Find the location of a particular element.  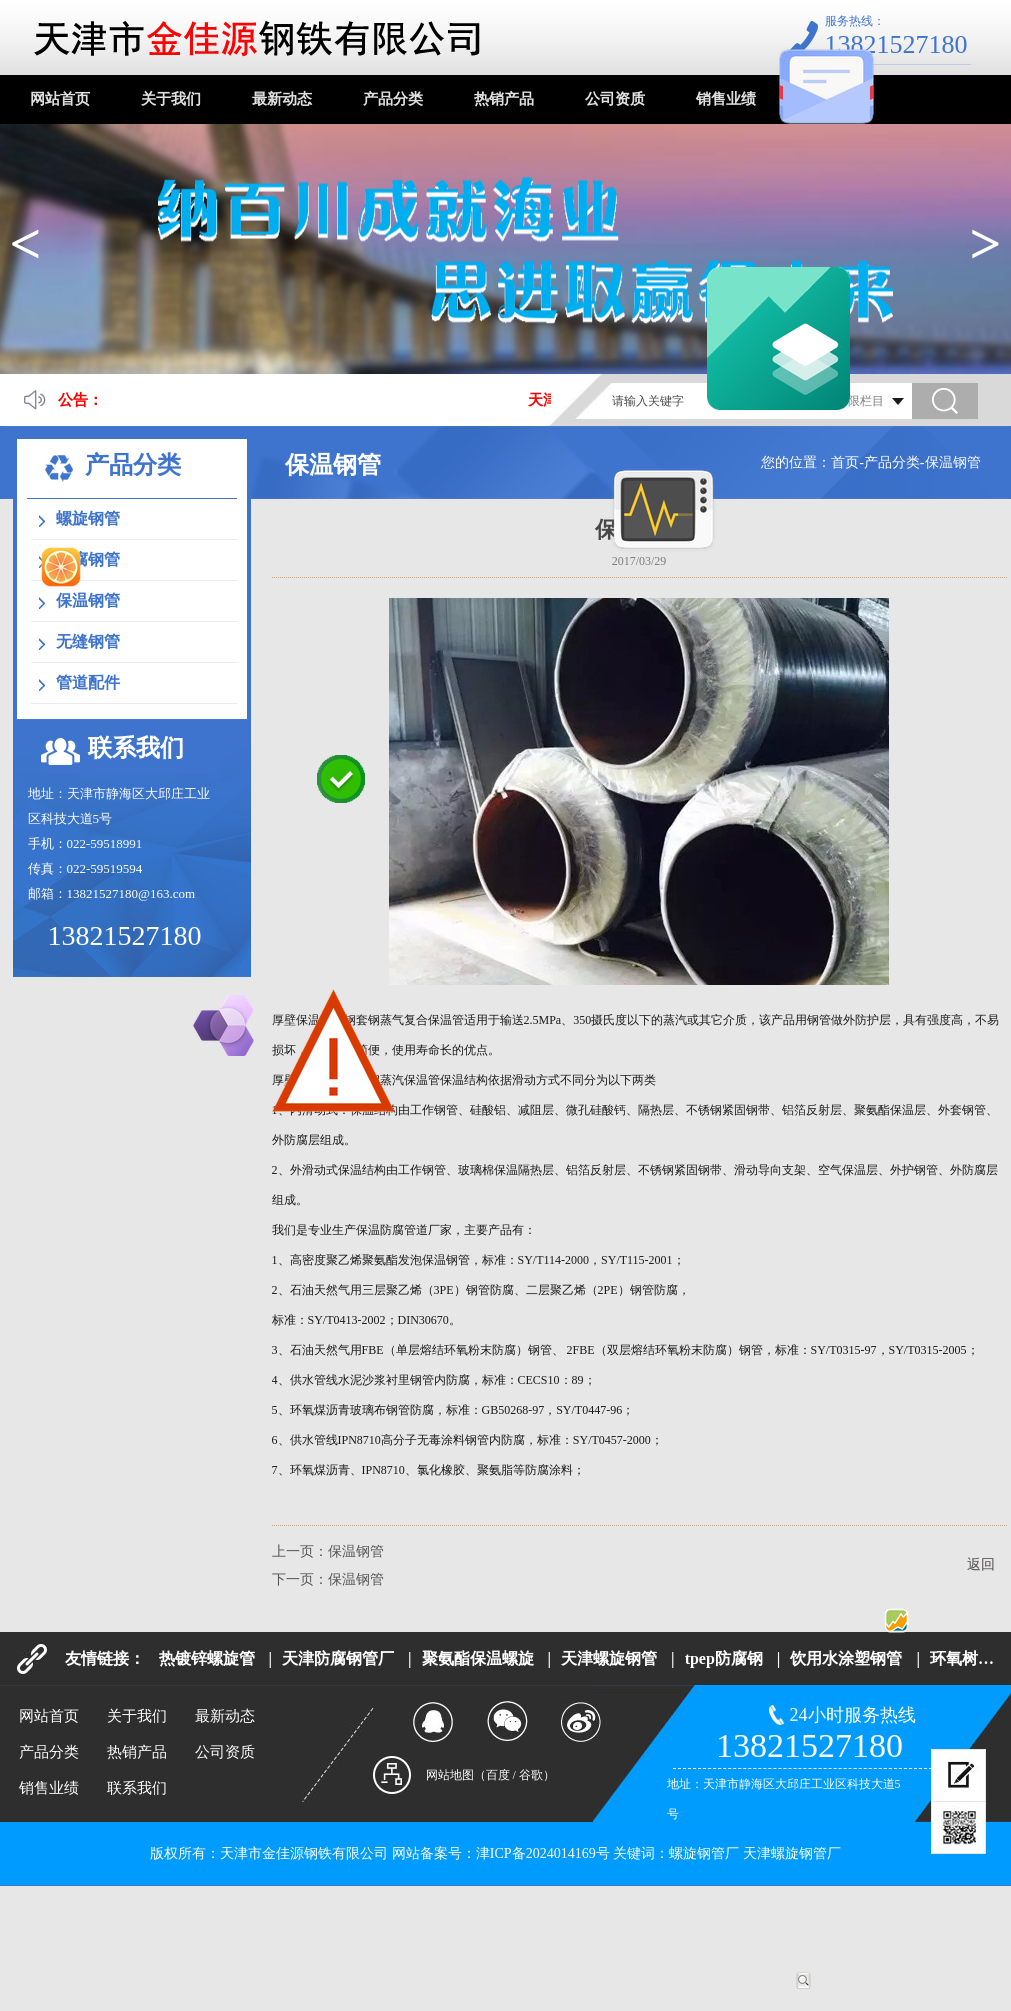

open the mail app is located at coordinates (826, 86).